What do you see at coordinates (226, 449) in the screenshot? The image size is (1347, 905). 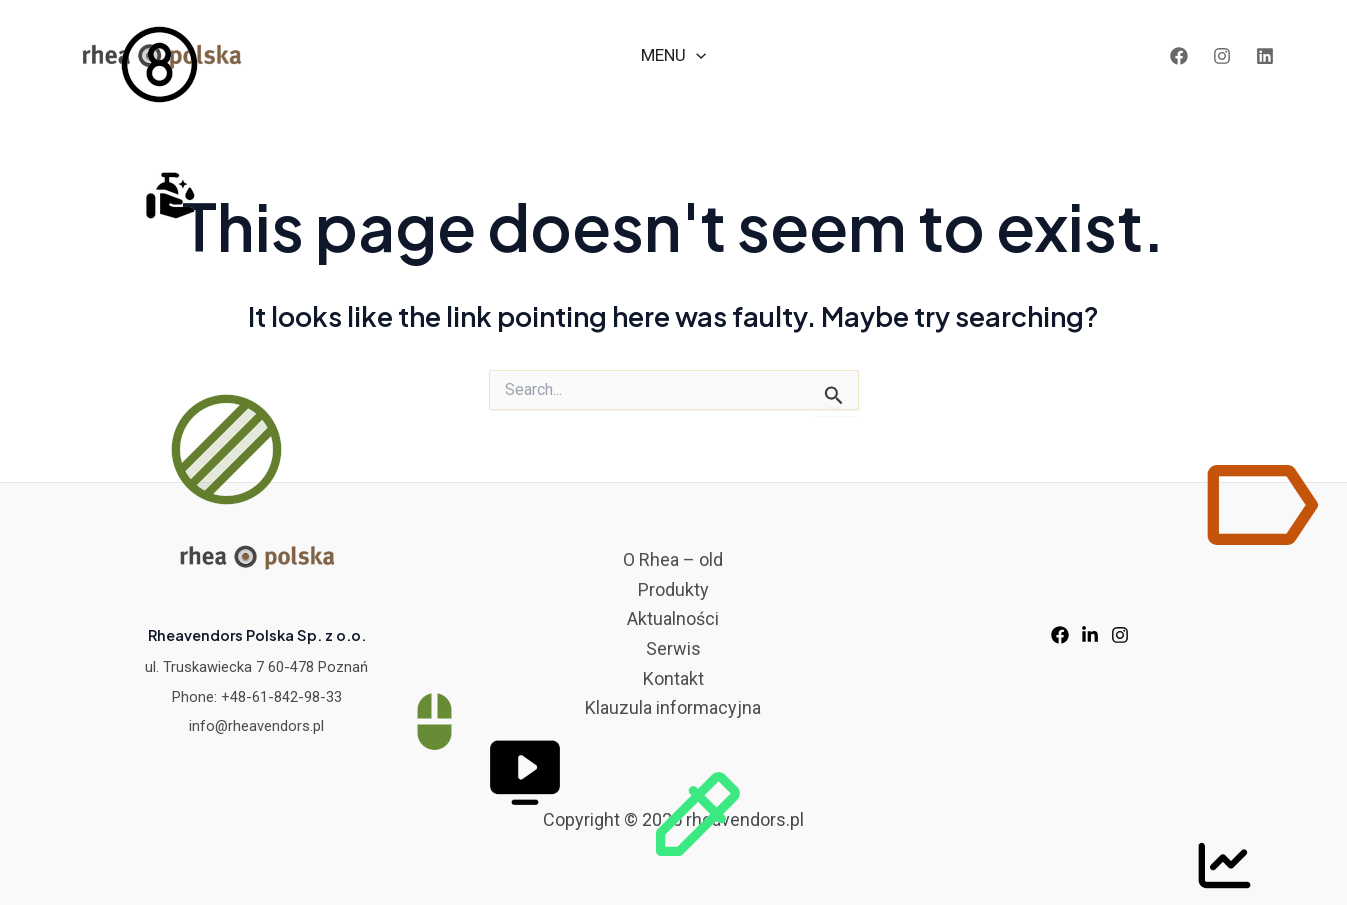 I see `indicates a blocked or prohibited action` at bounding box center [226, 449].